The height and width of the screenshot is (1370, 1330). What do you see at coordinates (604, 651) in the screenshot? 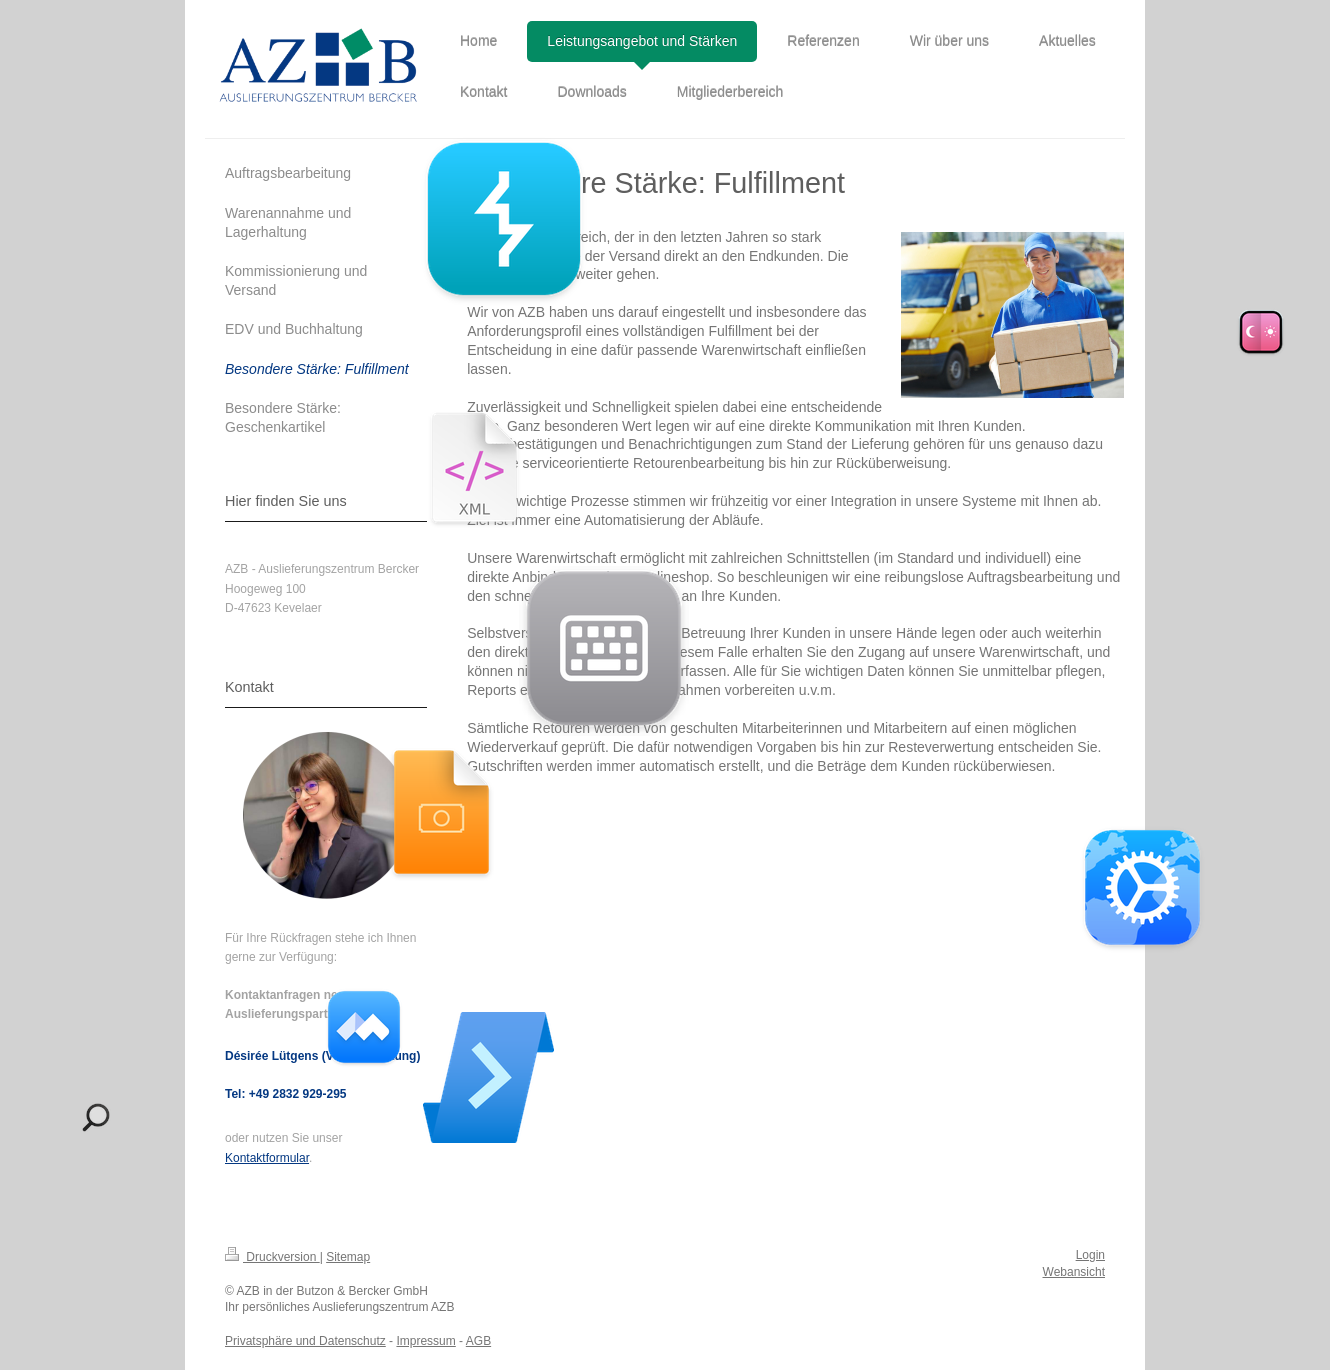
I see `open keyboard settings and preferences` at bounding box center [604, 651].